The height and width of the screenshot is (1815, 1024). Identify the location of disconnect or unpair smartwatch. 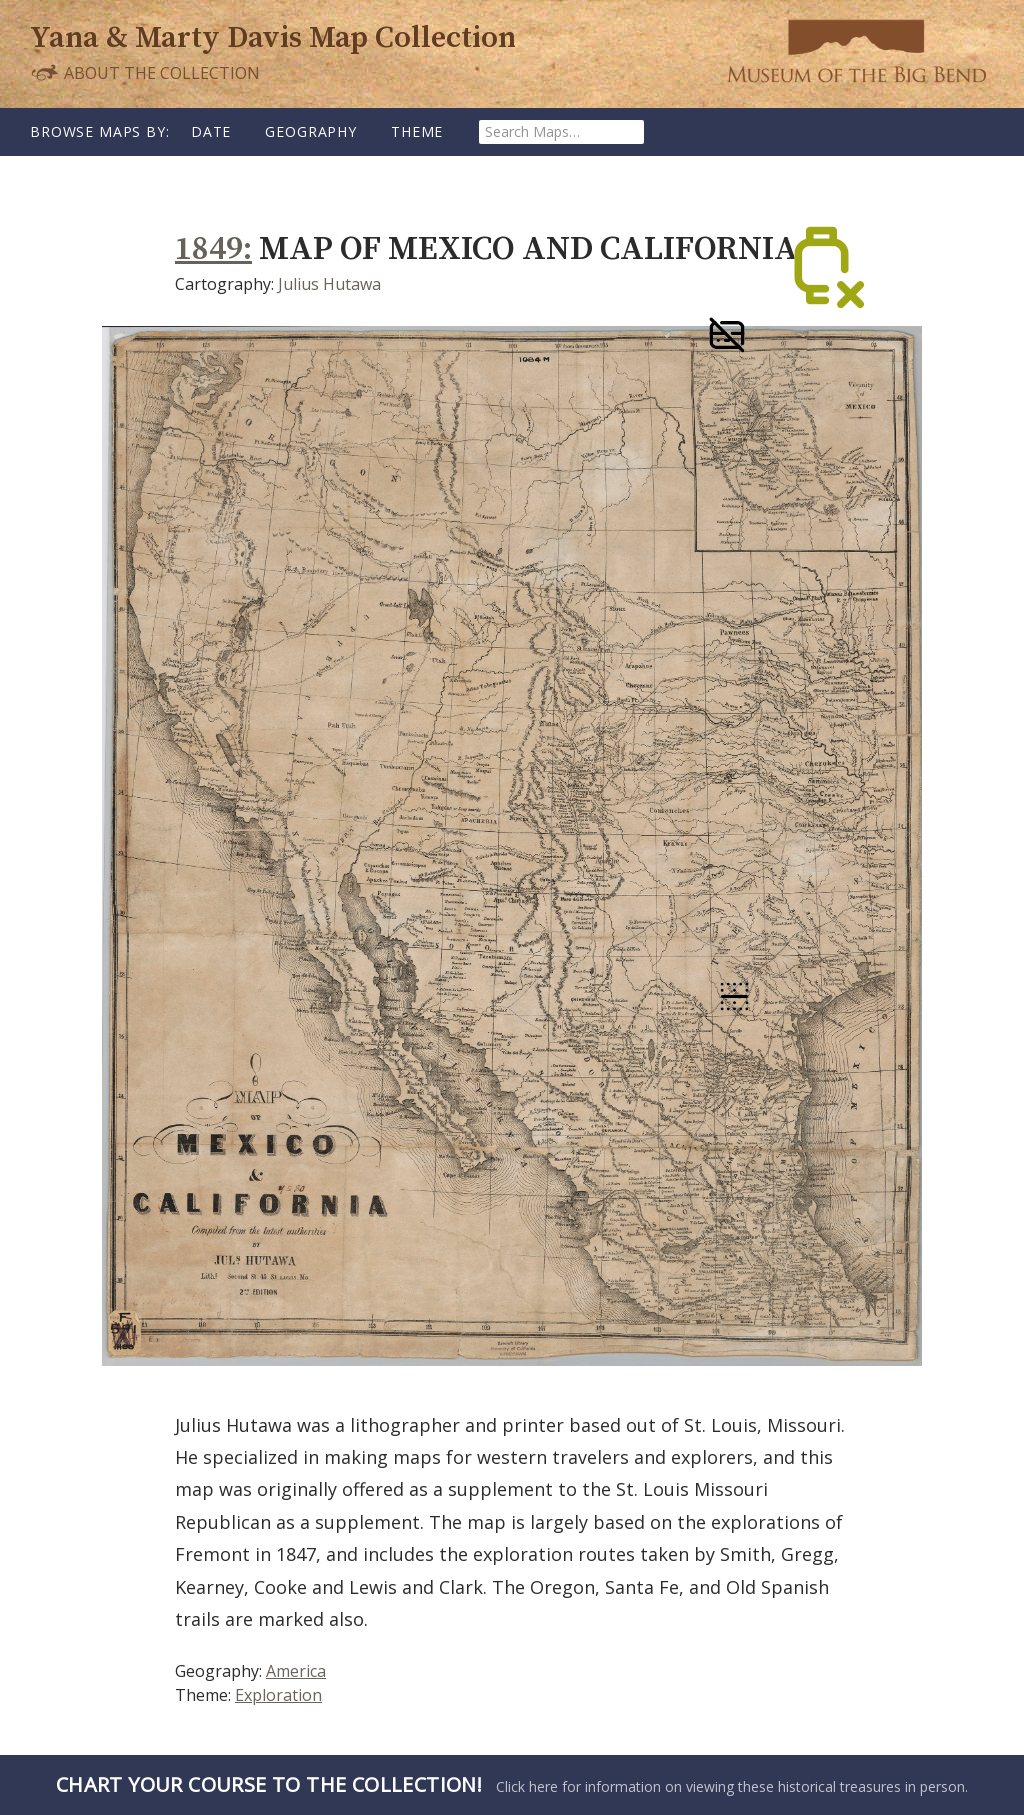
(821, 265).